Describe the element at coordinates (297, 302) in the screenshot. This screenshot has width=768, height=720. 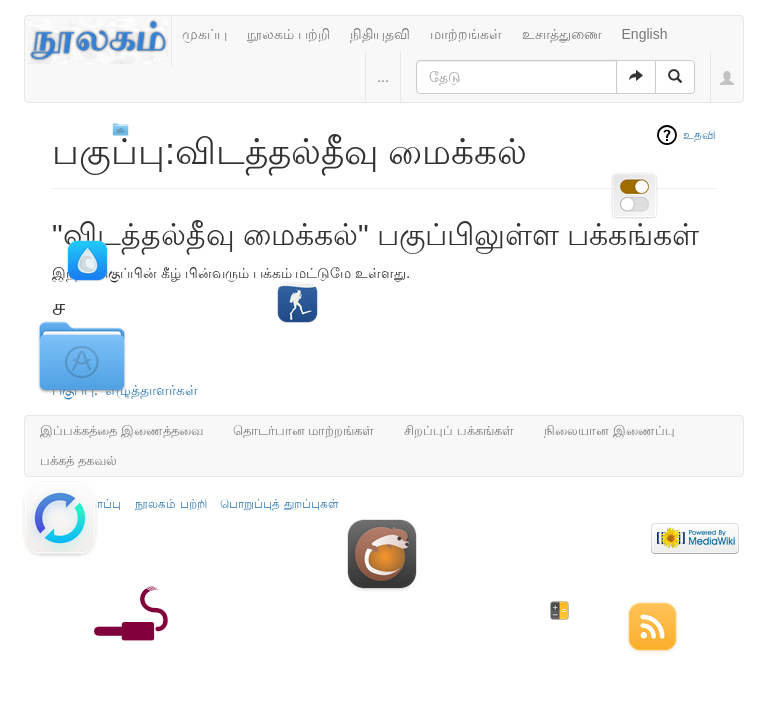
I see `open subsurface dive logging app` at that location.